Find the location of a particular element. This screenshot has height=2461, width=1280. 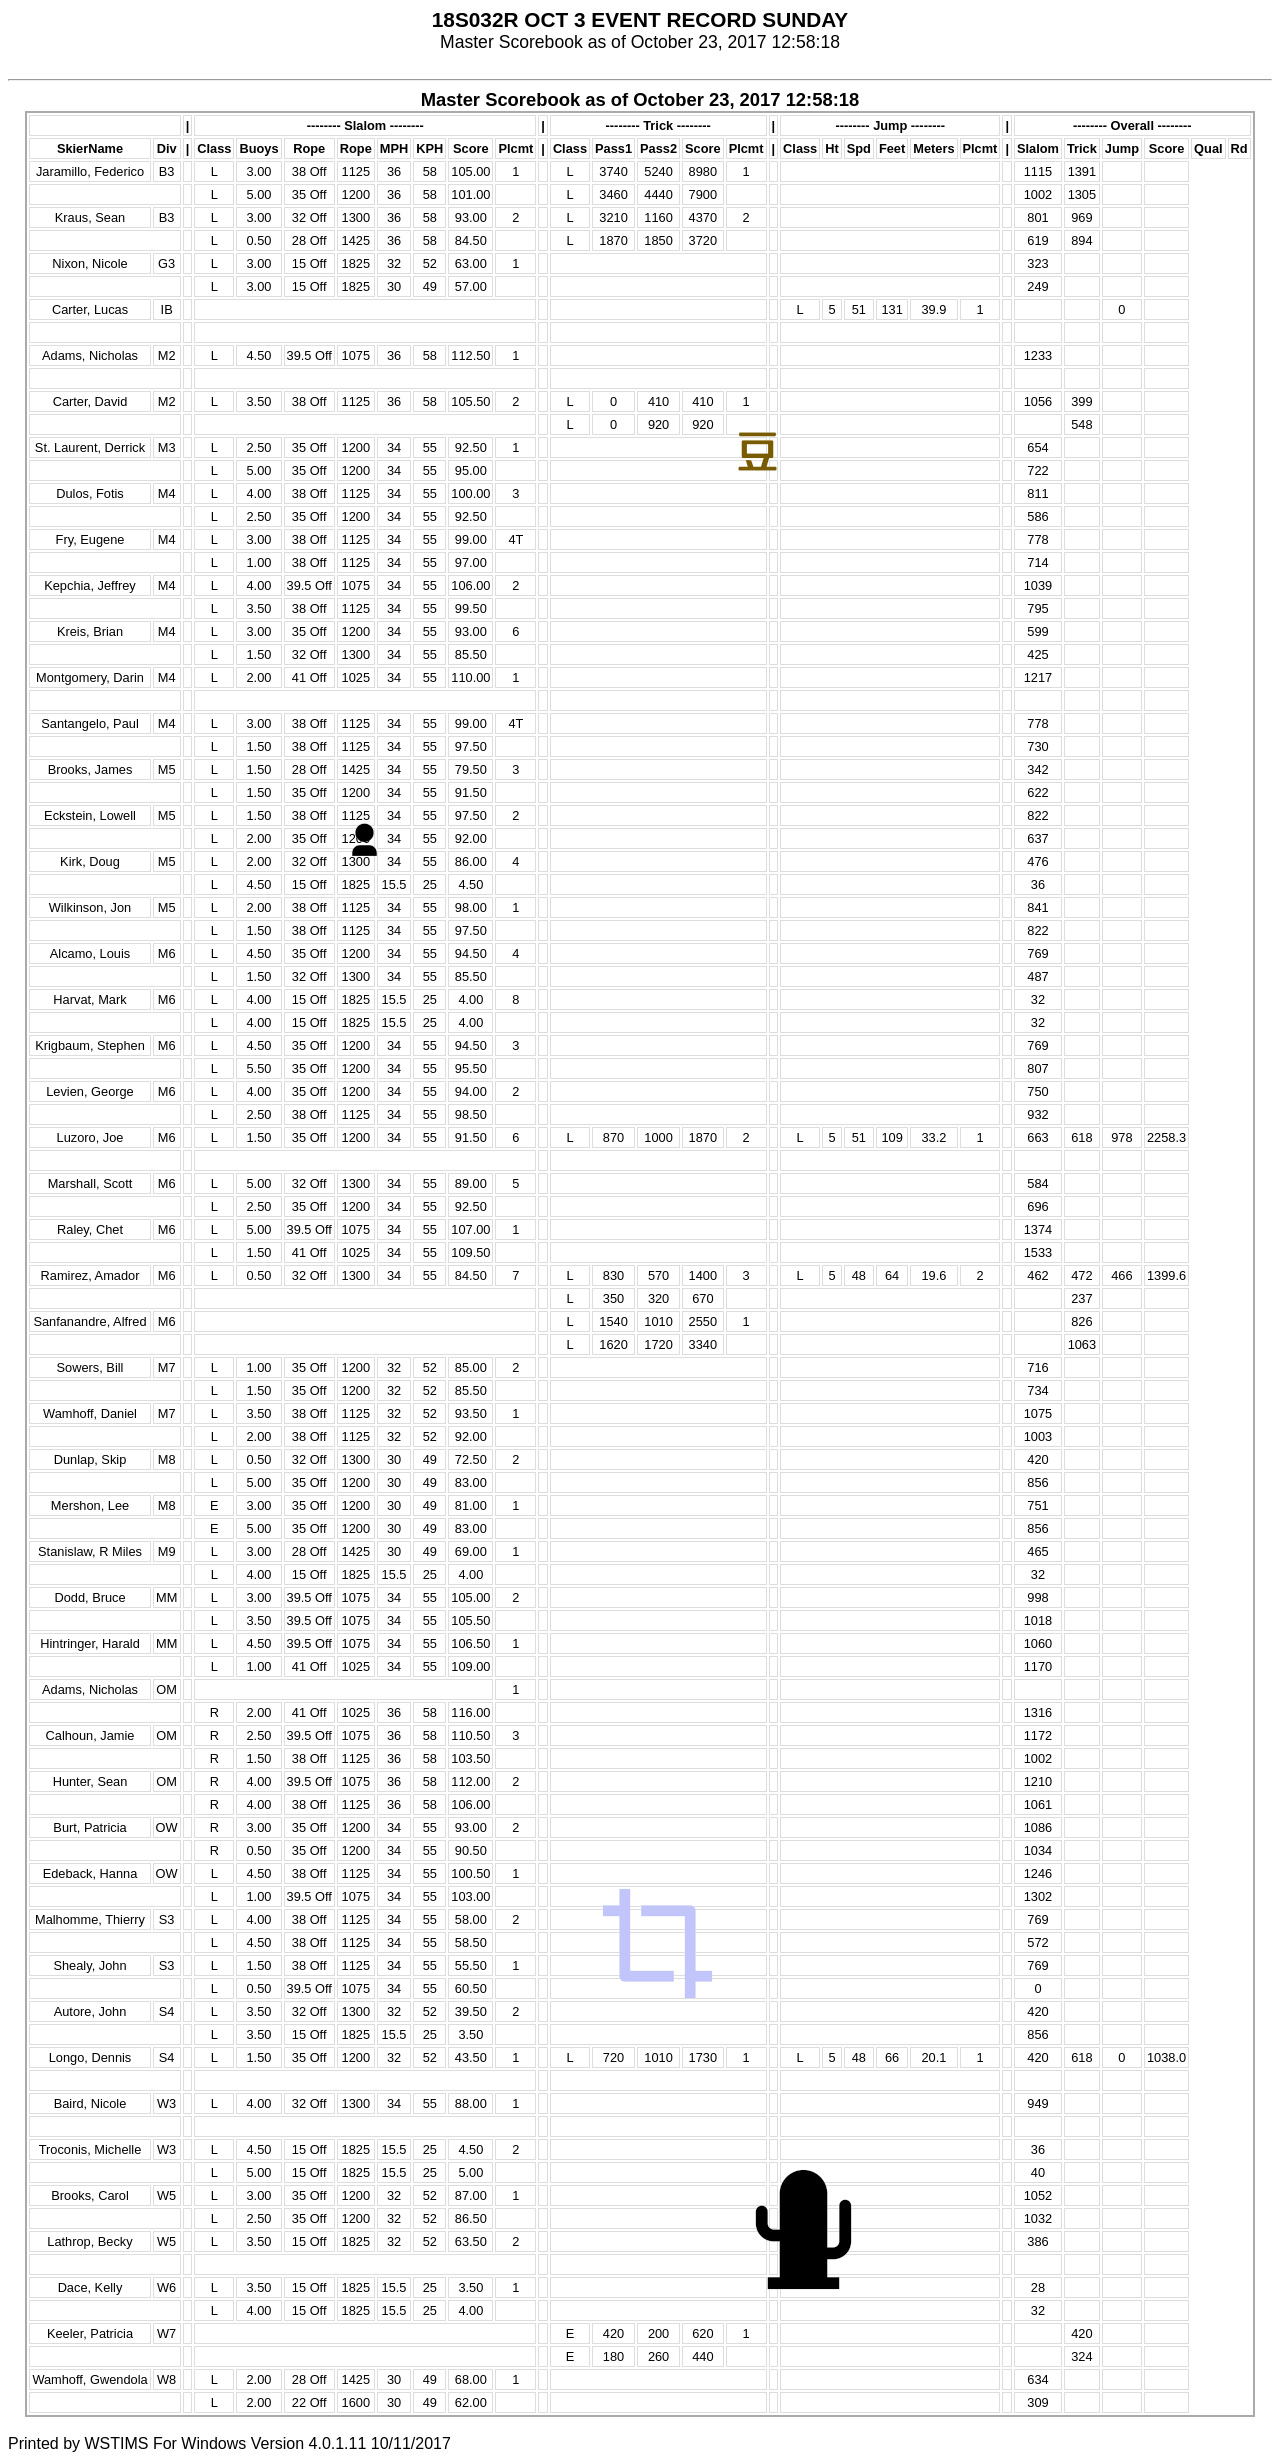

crop an image or photo is located at coordinates (657, 1943).